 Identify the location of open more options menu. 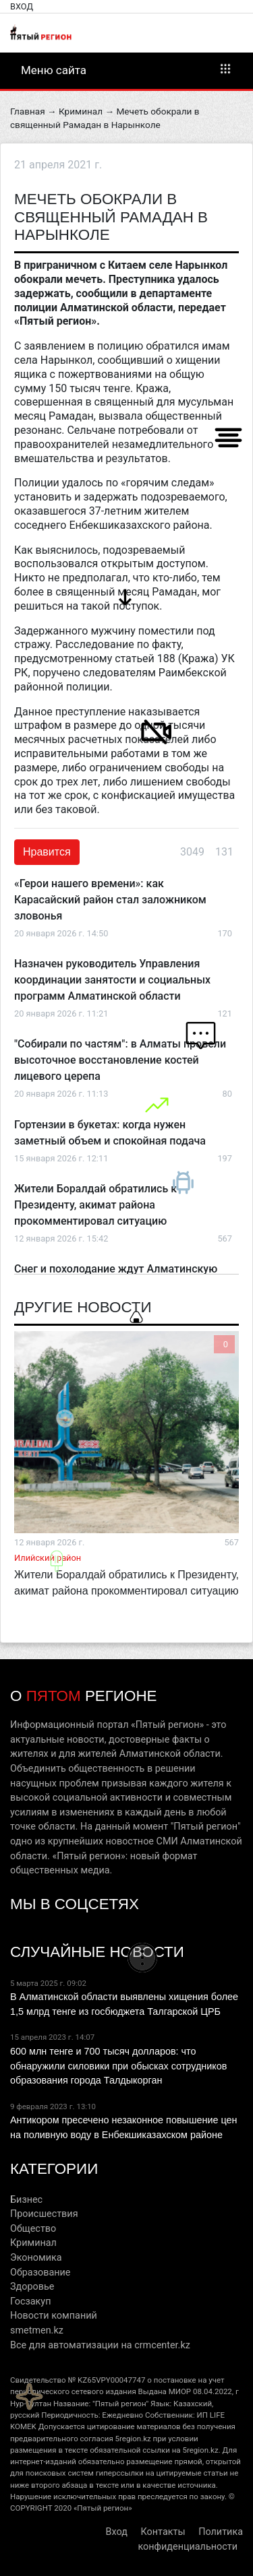
(142, 1958).